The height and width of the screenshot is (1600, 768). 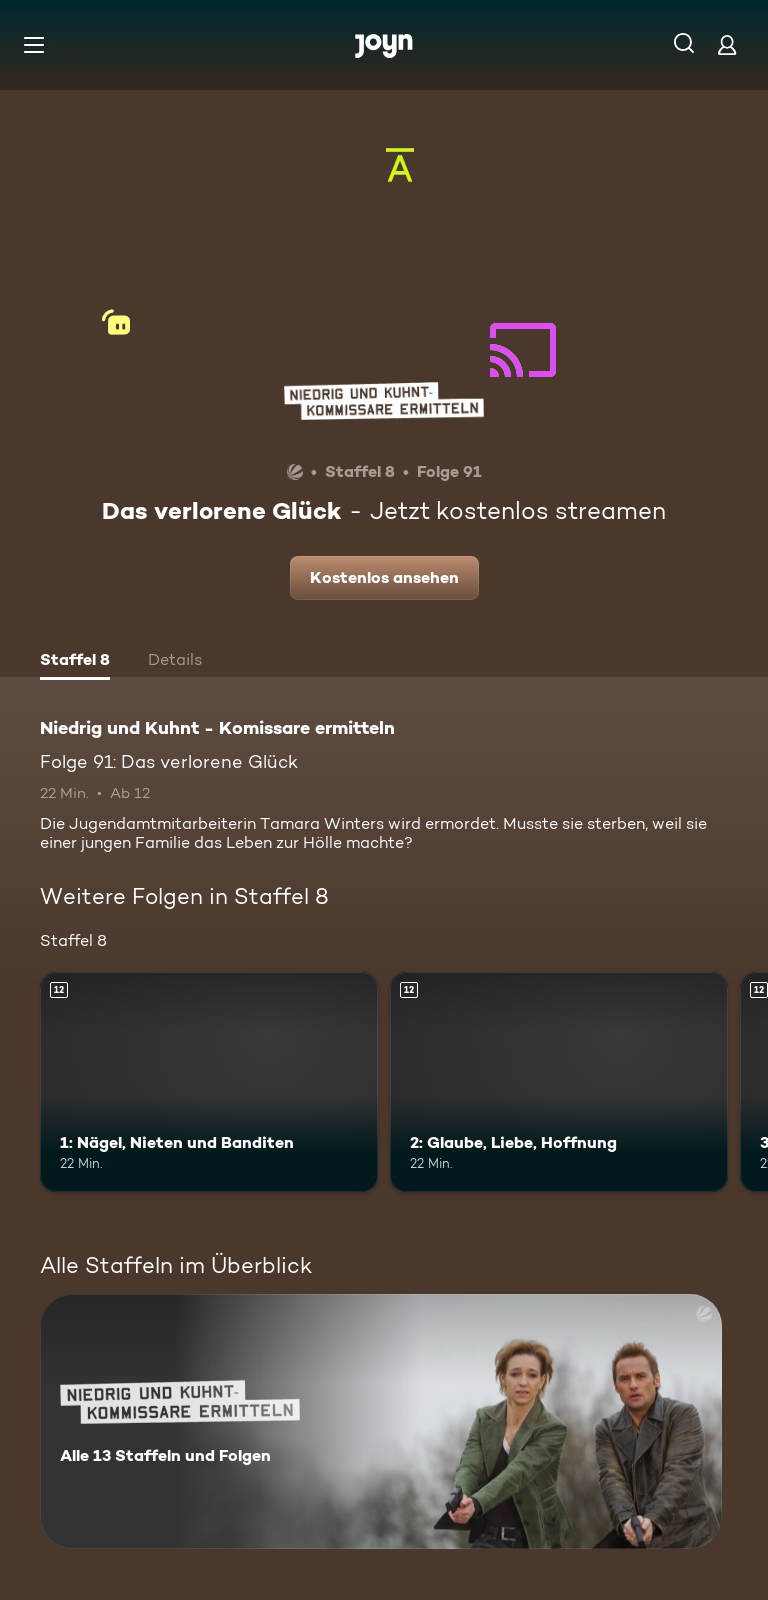 What do you see at coordinates (116, 322) in the screenshot?
I see `open streamlabs streaming software` at bounding box center [116, 322].